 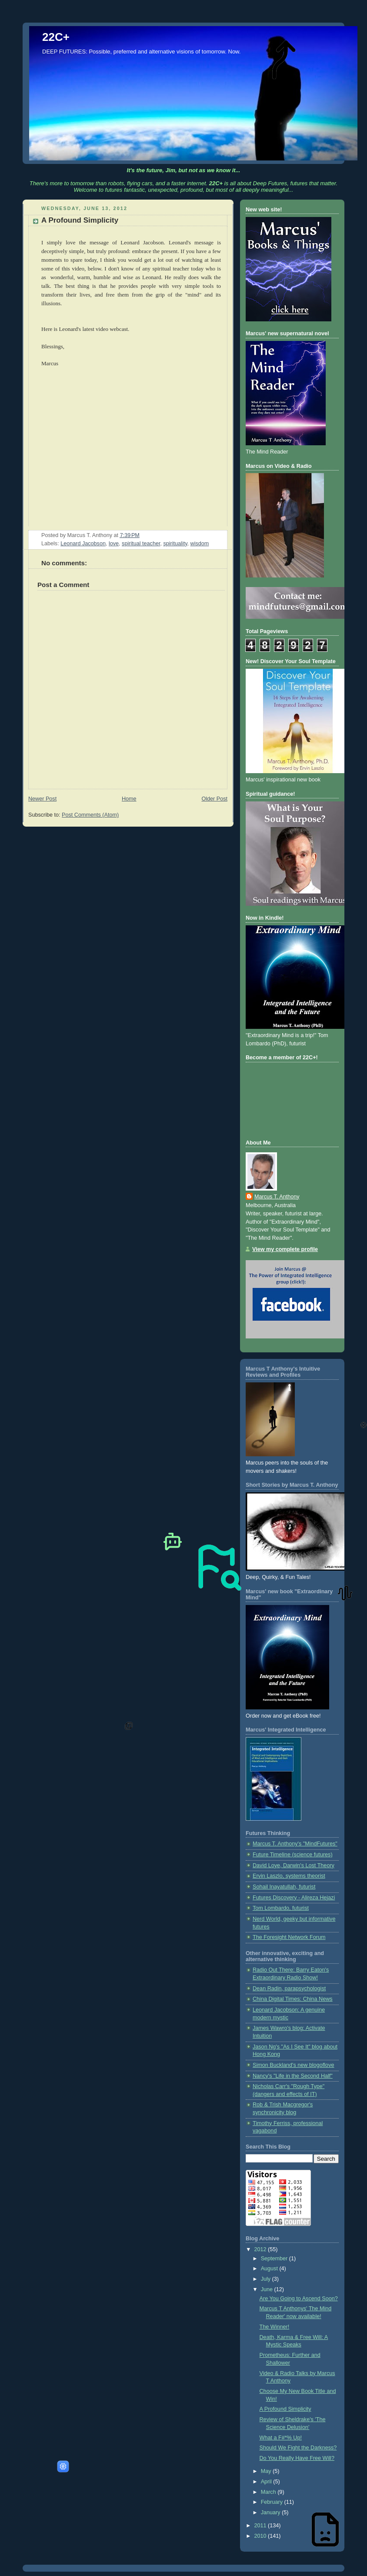 I want to click on download apps from the app store, so click(x=364, y=1425).